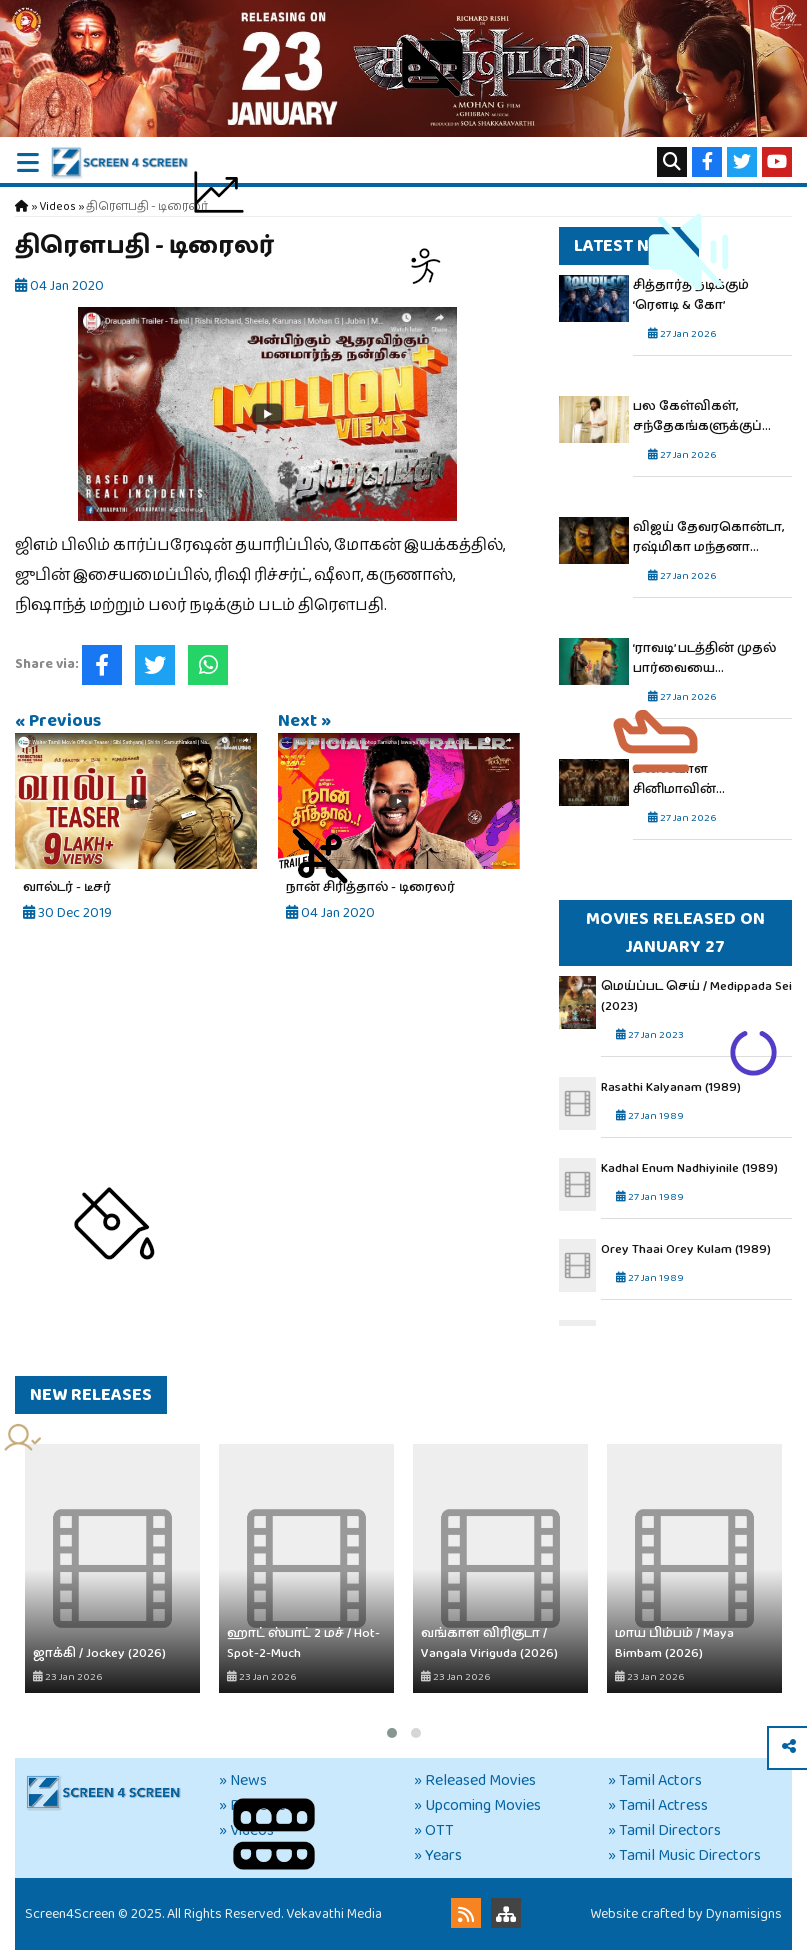 The image size is (807, 1950). Describe the element at coordinates (21, 1438) in the screenshot. I see `verify or confirm user identity` at that location.